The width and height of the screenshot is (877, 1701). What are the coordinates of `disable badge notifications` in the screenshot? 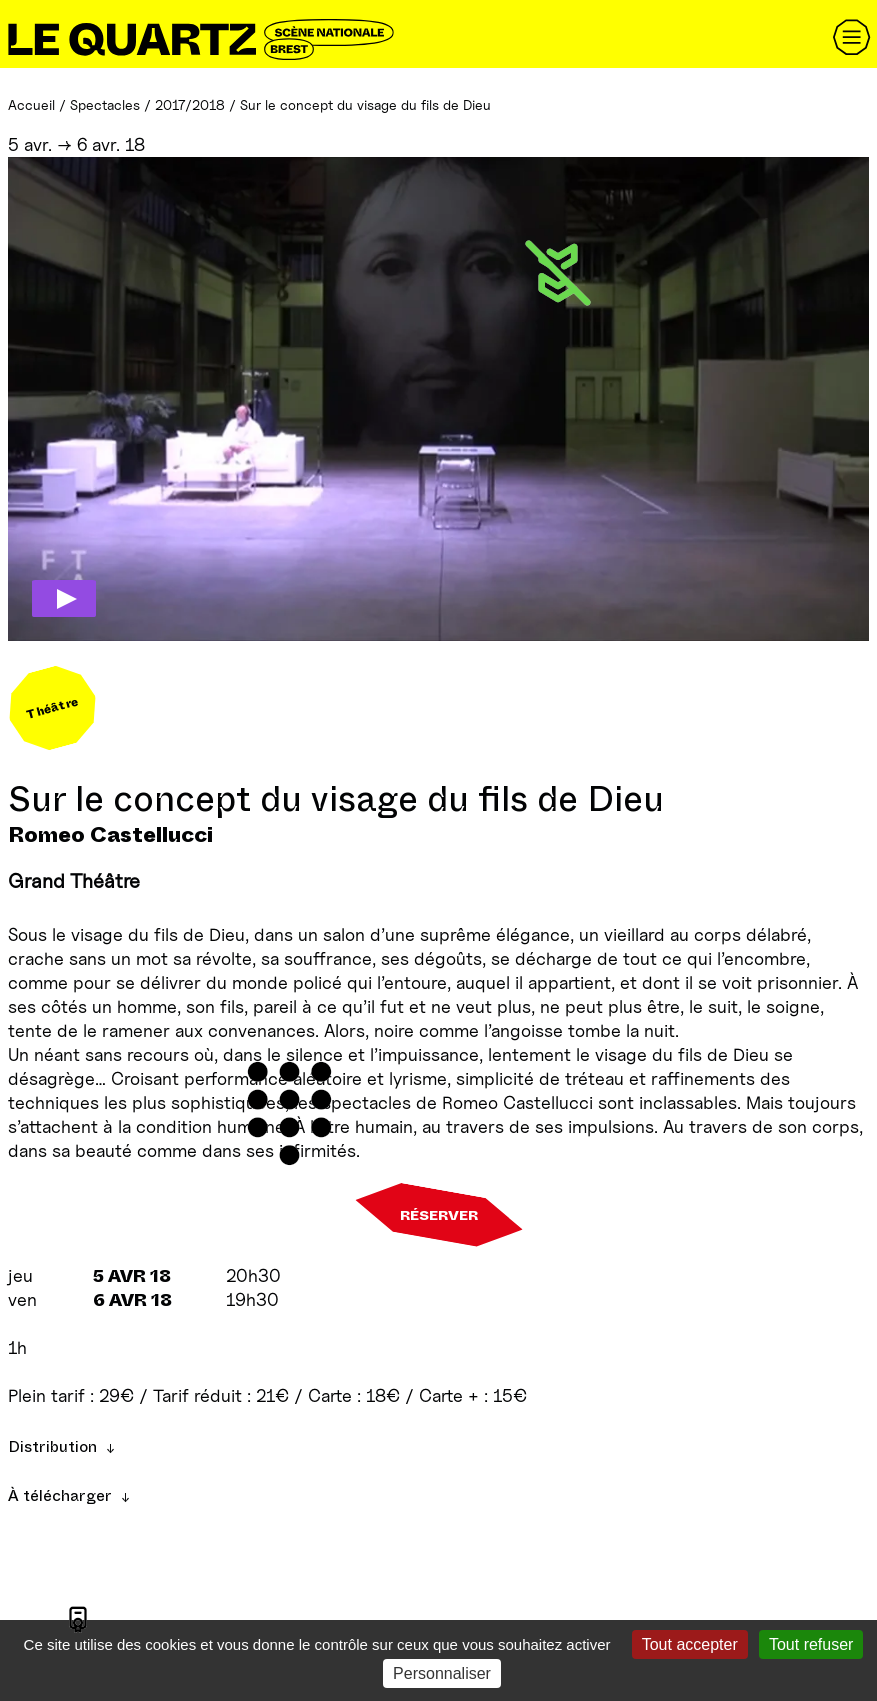 It's located at (558, 273).